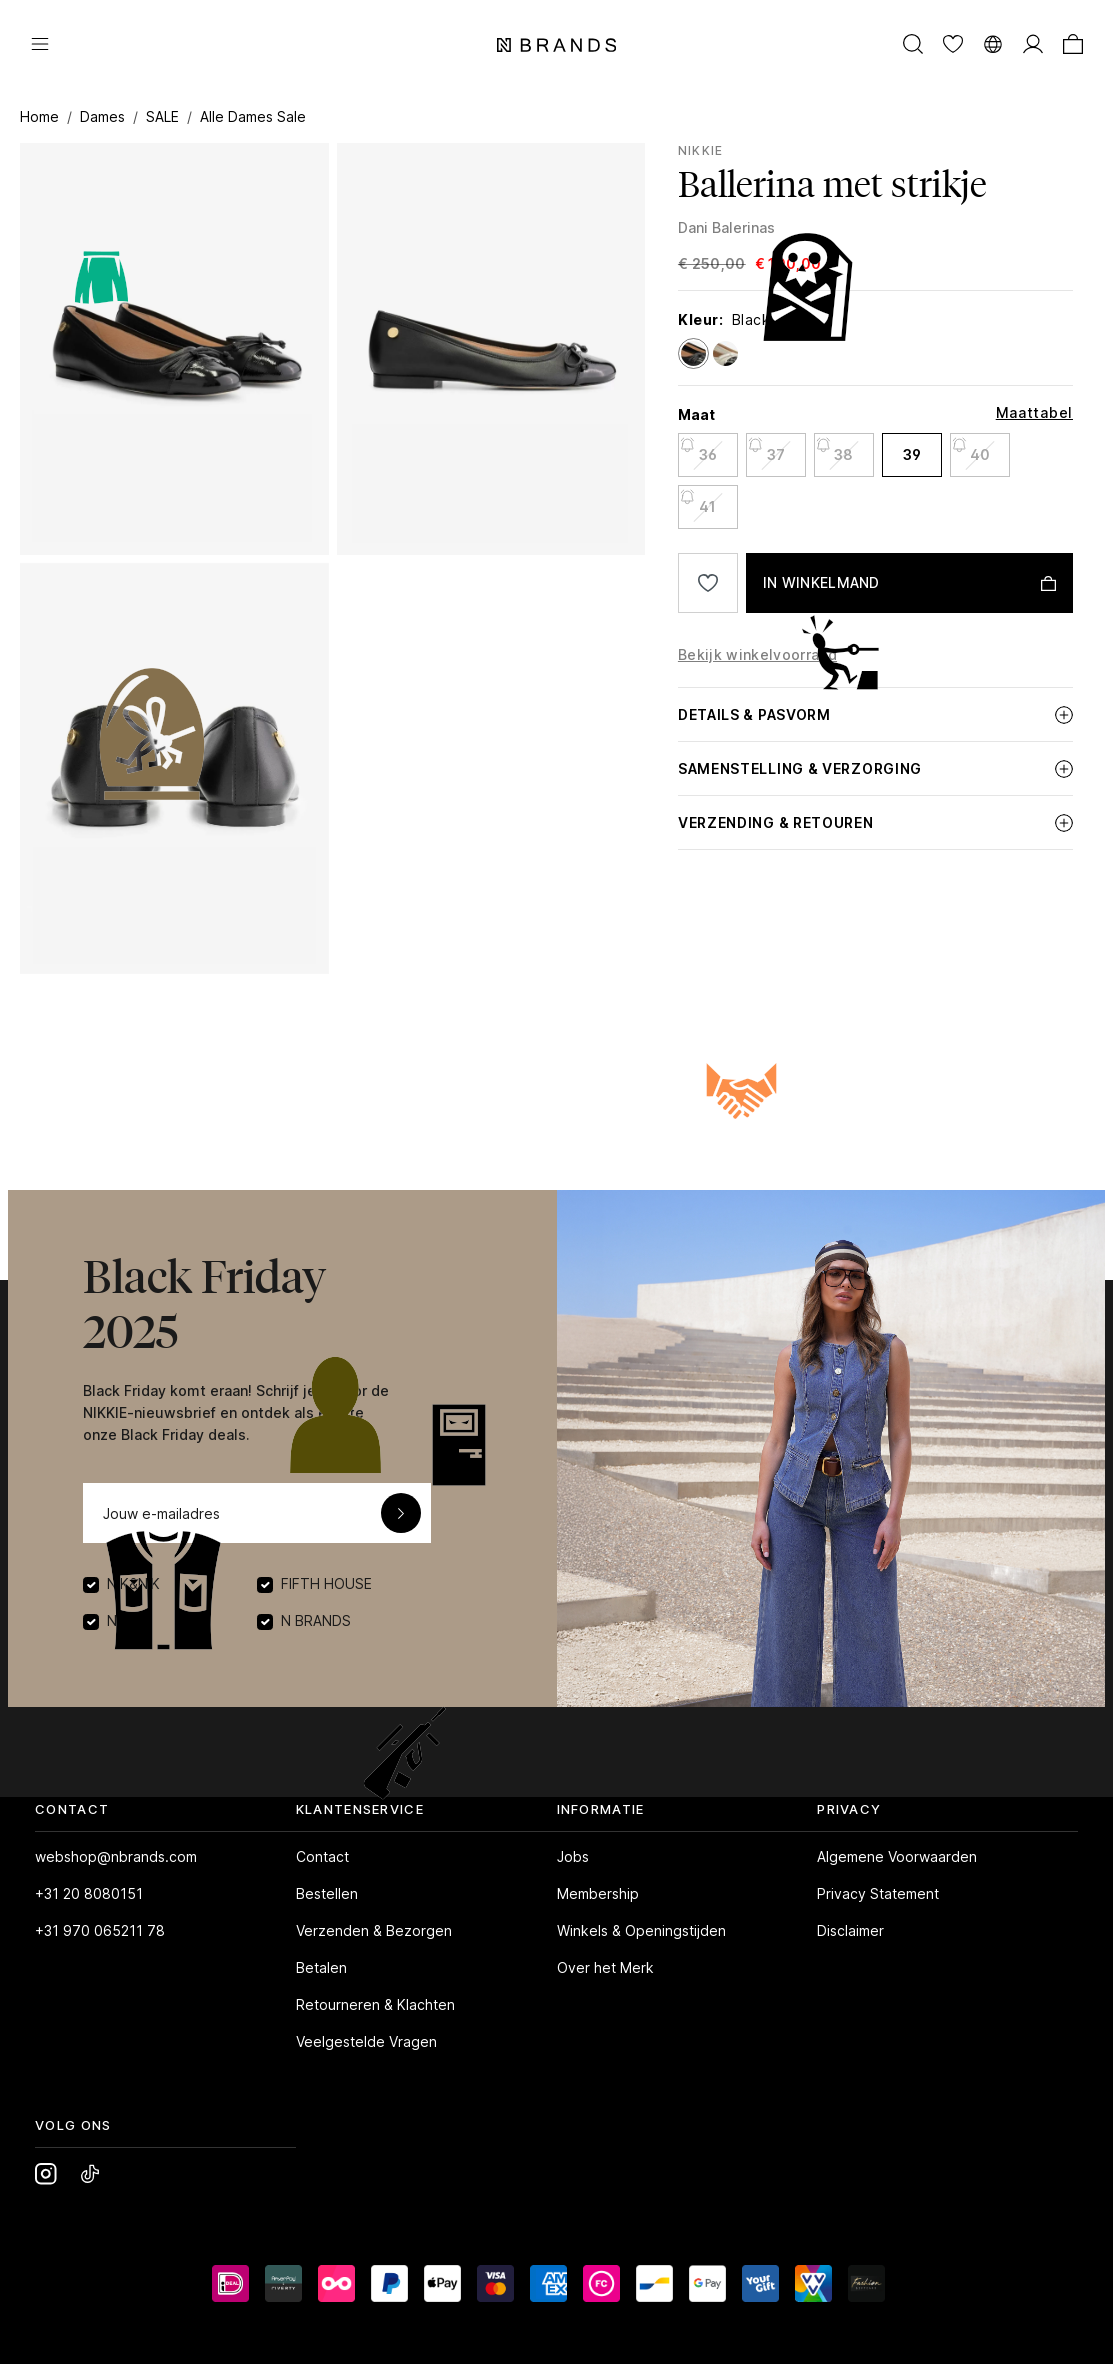 The image size is (1113, 2364). Describe the element at coordinates (335, 1411) in the screenshot. I see `view your character profile` at that location.